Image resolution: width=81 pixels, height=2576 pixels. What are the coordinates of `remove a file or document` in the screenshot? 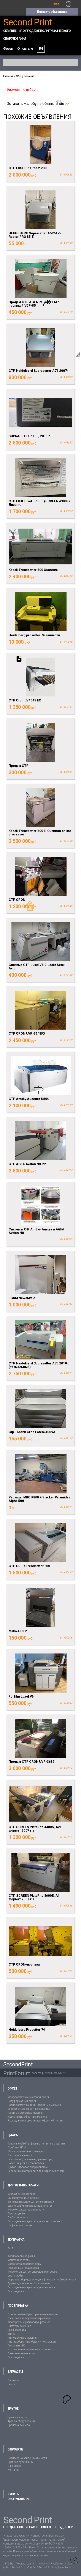 It's located at (19, 659).